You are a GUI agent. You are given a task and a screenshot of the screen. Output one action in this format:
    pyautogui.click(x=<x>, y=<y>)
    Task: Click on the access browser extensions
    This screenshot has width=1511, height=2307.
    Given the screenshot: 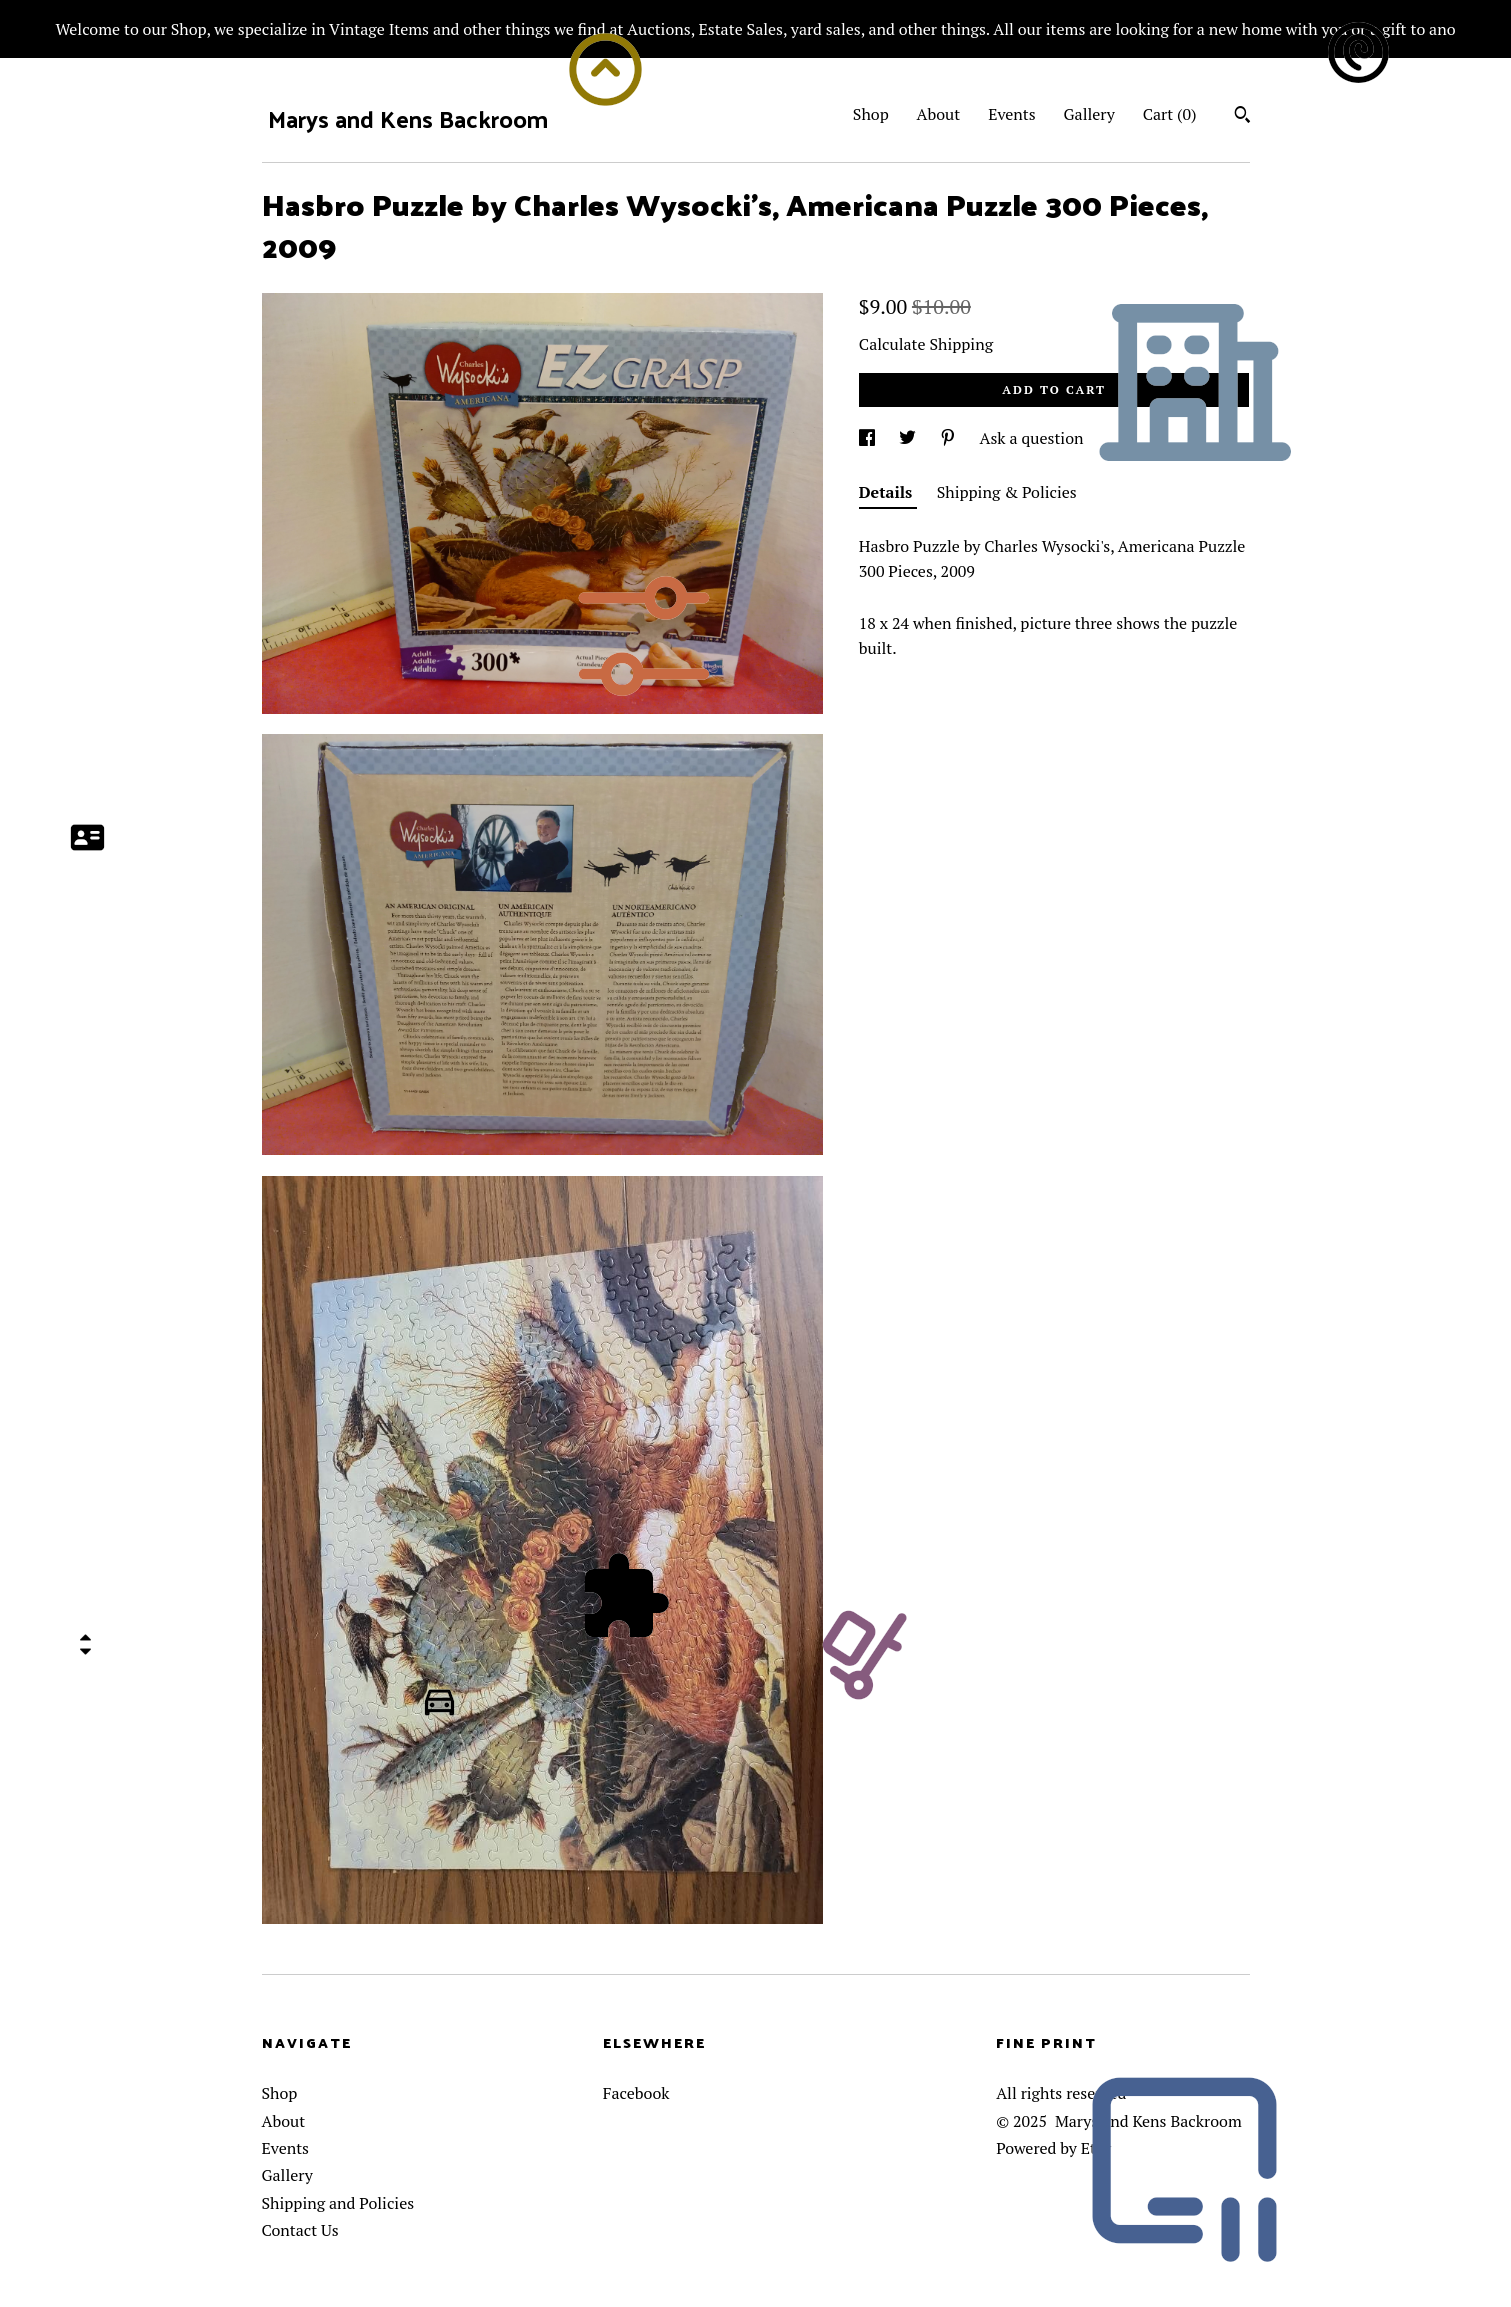 What is the action you would take?
    pyautogui.click(x=625, y=1597)
    